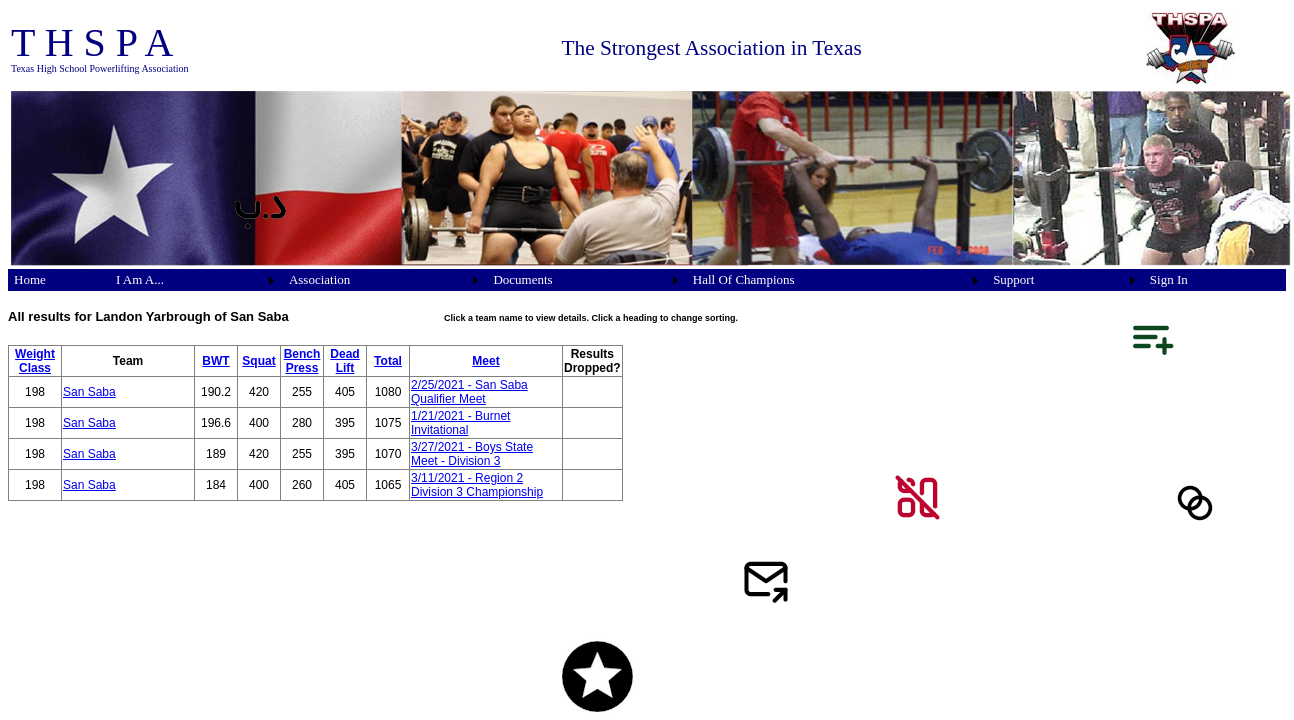 Image resolution: width=1294 pixels, height=720 pixels. Describe the element at coordinates (1151, 337) in the screenshot. I see `add a new item to your playlist` at that location.